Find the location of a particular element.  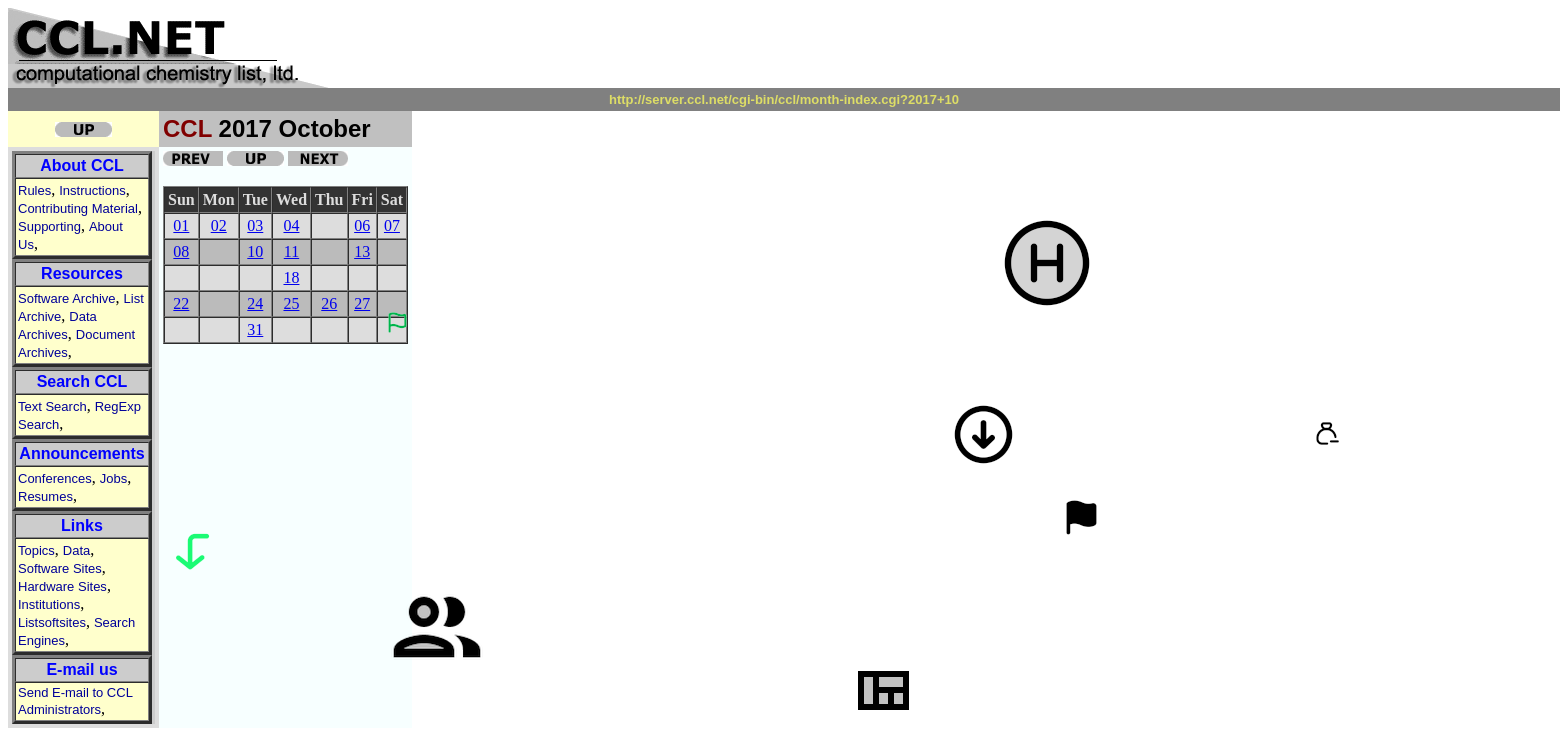

flag or bookmark this item is located at coordinates (1081, 517).